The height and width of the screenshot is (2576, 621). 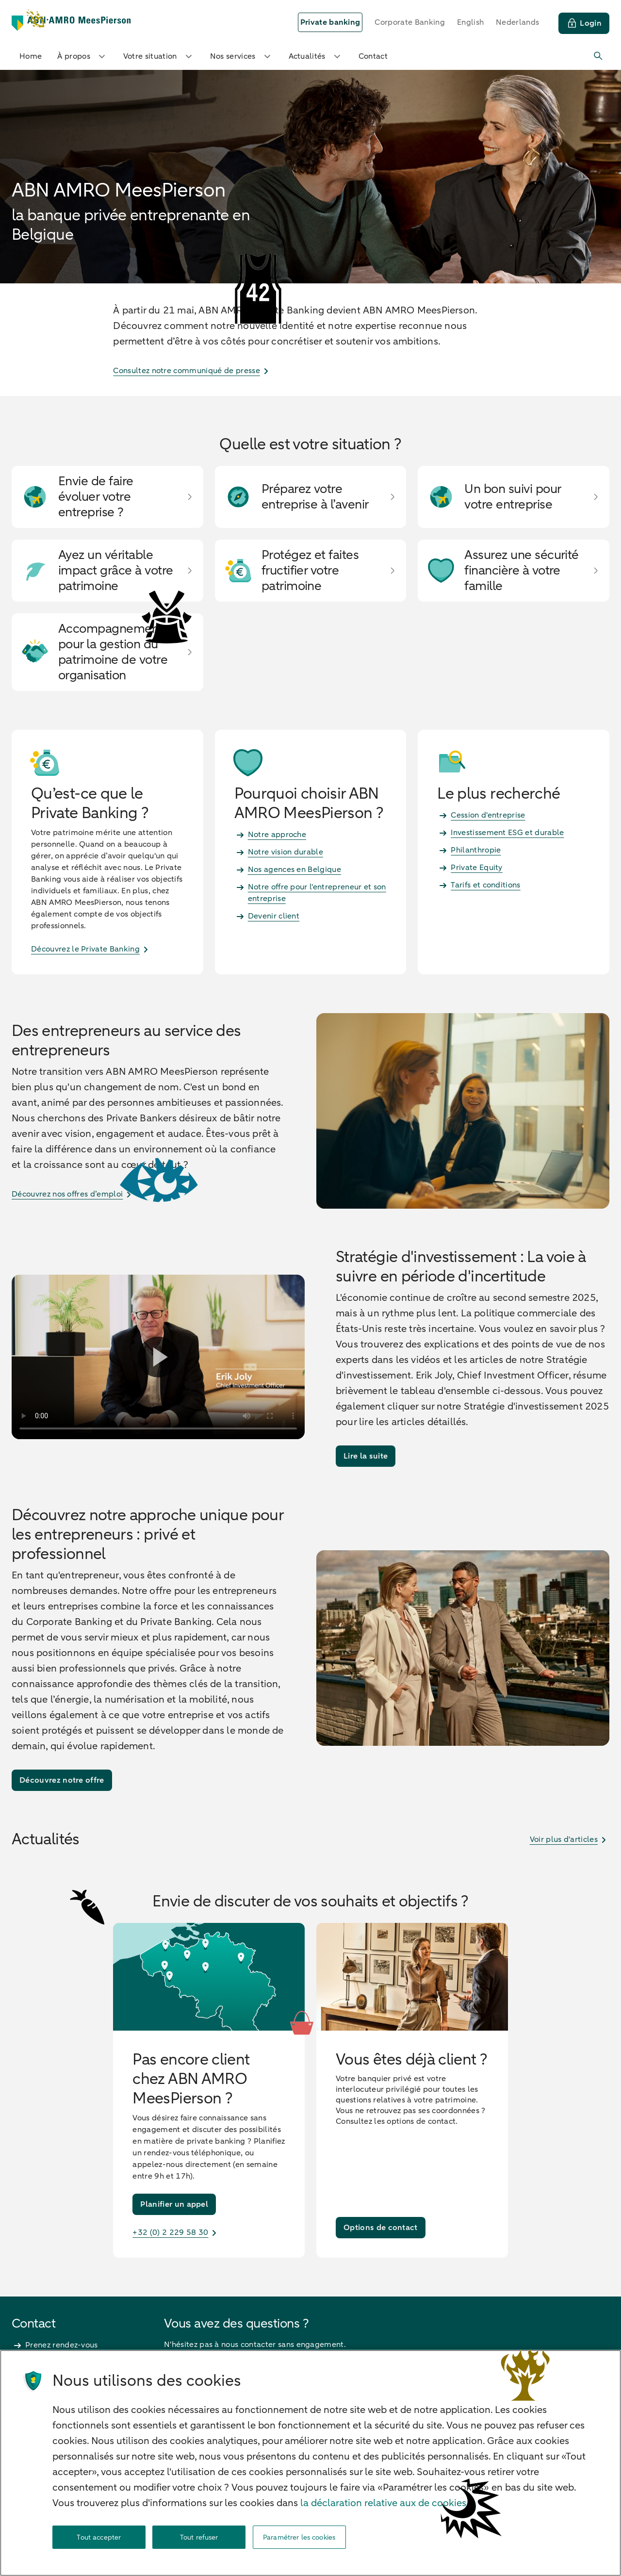 I want to click on indicates a special ability or enhanced vision power-up, so click(x=159, y=1184).